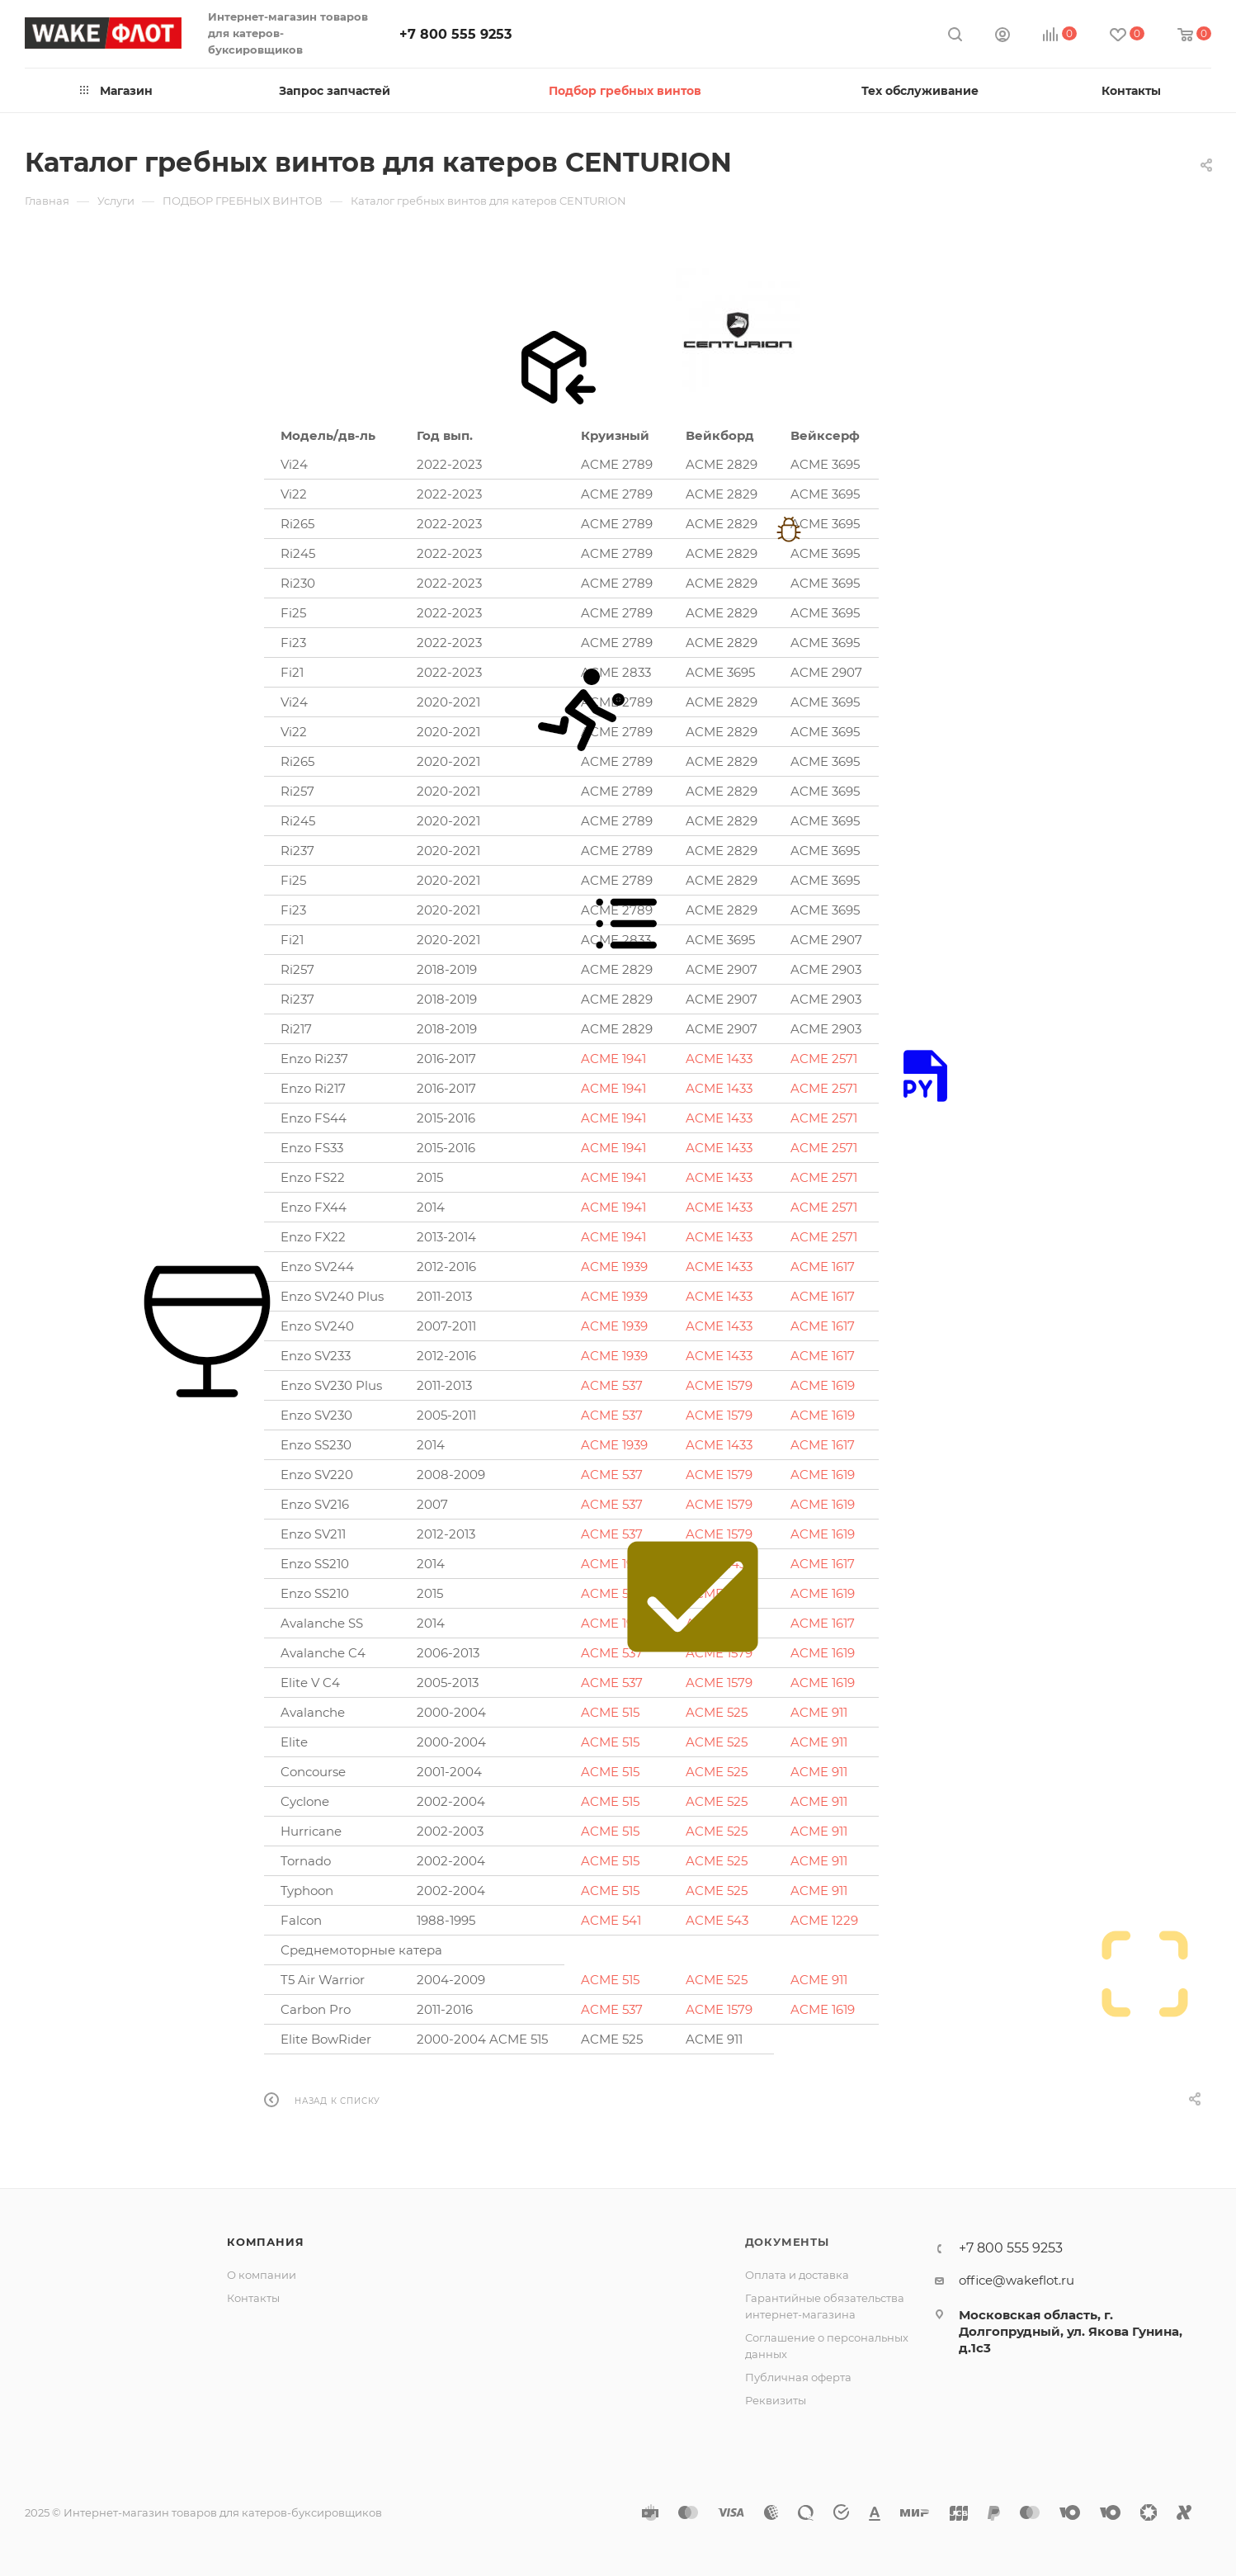  Describe the element at coordinates (1144, 1973) in the screenshot. I see `crop or resize an image` at that location.